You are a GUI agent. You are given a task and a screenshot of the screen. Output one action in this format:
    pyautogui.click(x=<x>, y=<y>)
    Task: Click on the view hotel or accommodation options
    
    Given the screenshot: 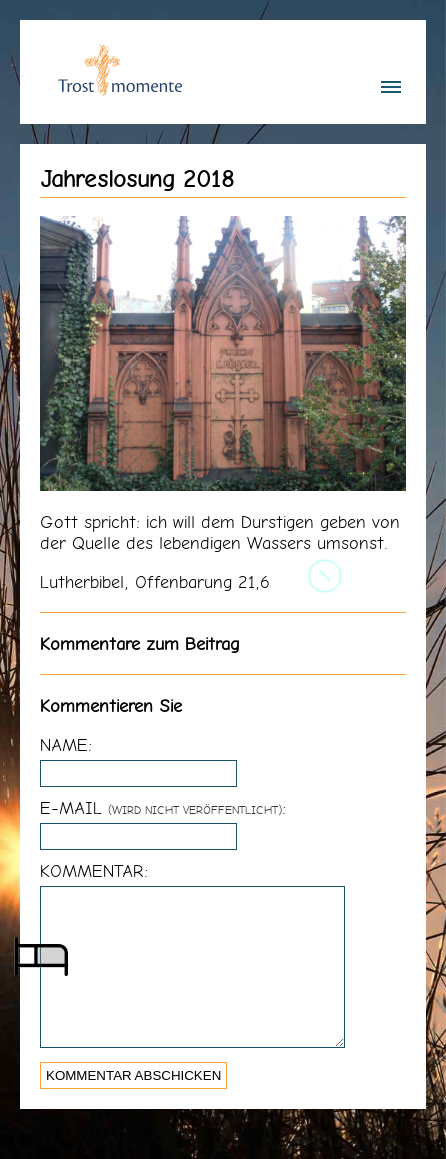 What is the action you would take?
    pyautogui.click(x=39, y=956)
    